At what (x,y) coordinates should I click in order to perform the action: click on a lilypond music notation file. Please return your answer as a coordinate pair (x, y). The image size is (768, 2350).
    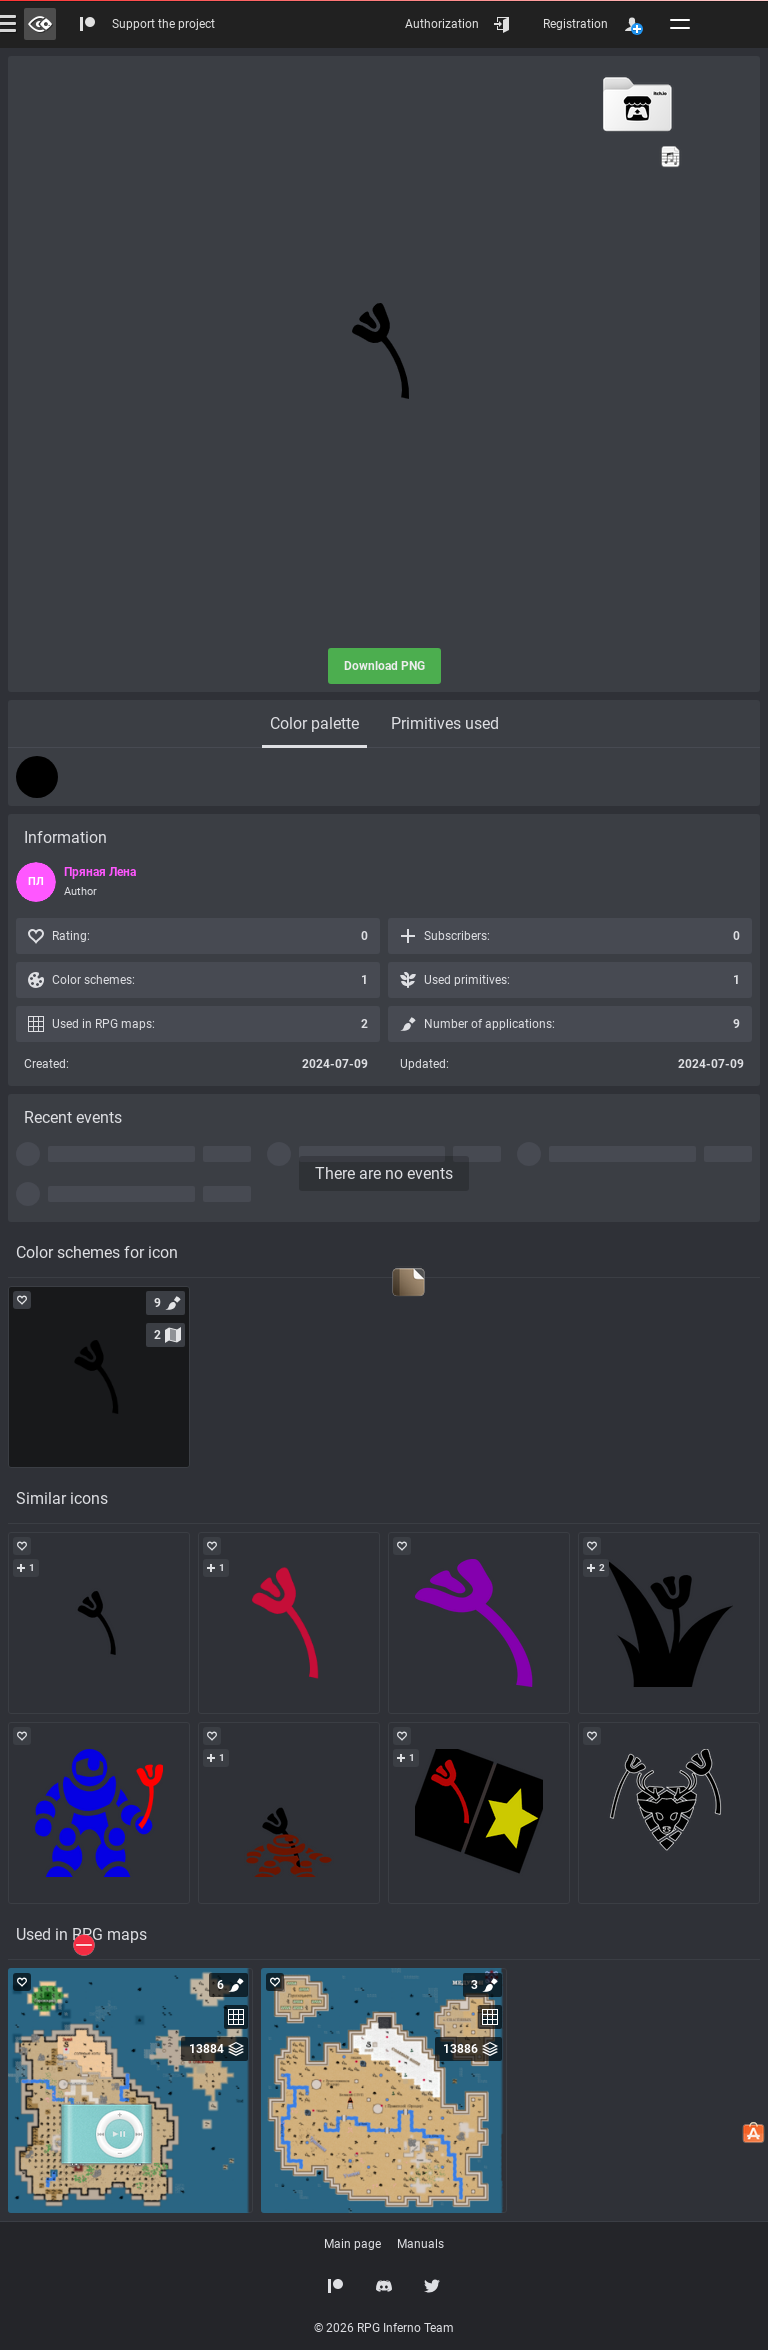
    Looking at the image, I should click on (670, 156).